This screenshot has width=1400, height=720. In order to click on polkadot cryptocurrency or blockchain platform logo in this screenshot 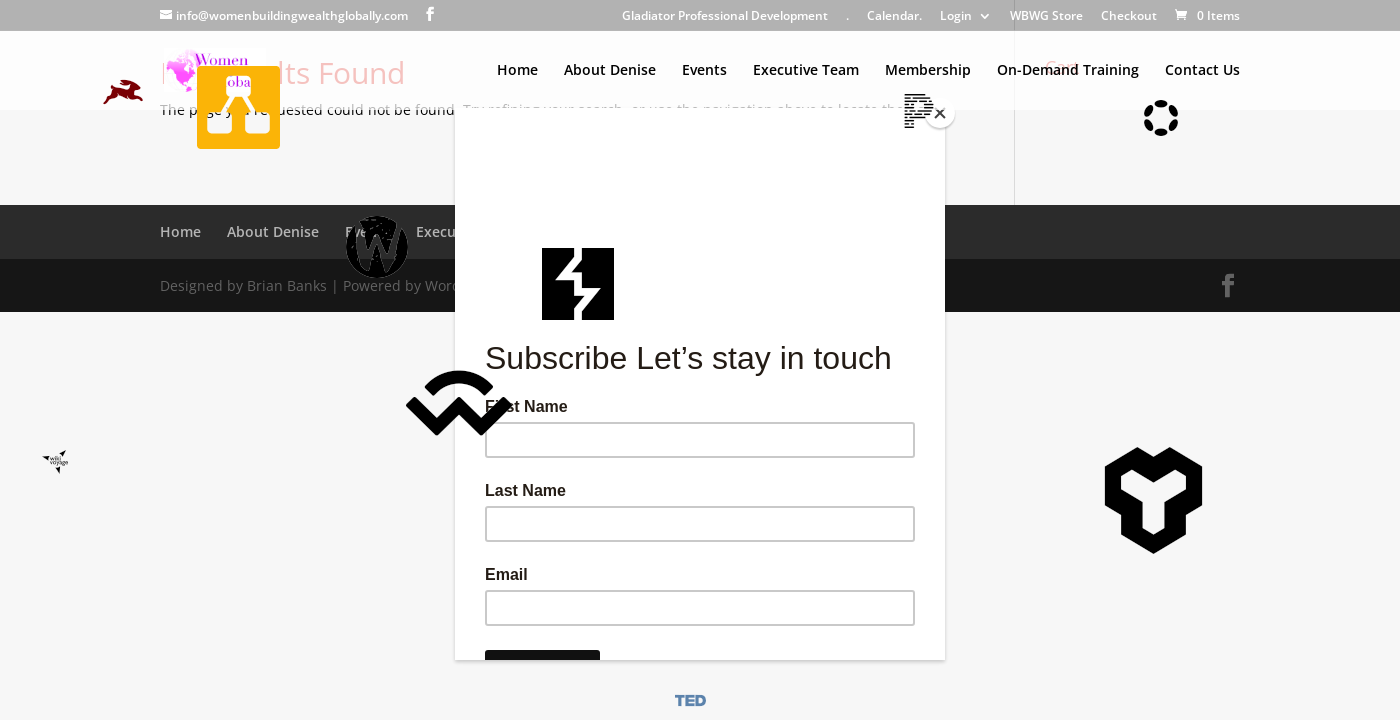, I will do `click(1161, 118)`.